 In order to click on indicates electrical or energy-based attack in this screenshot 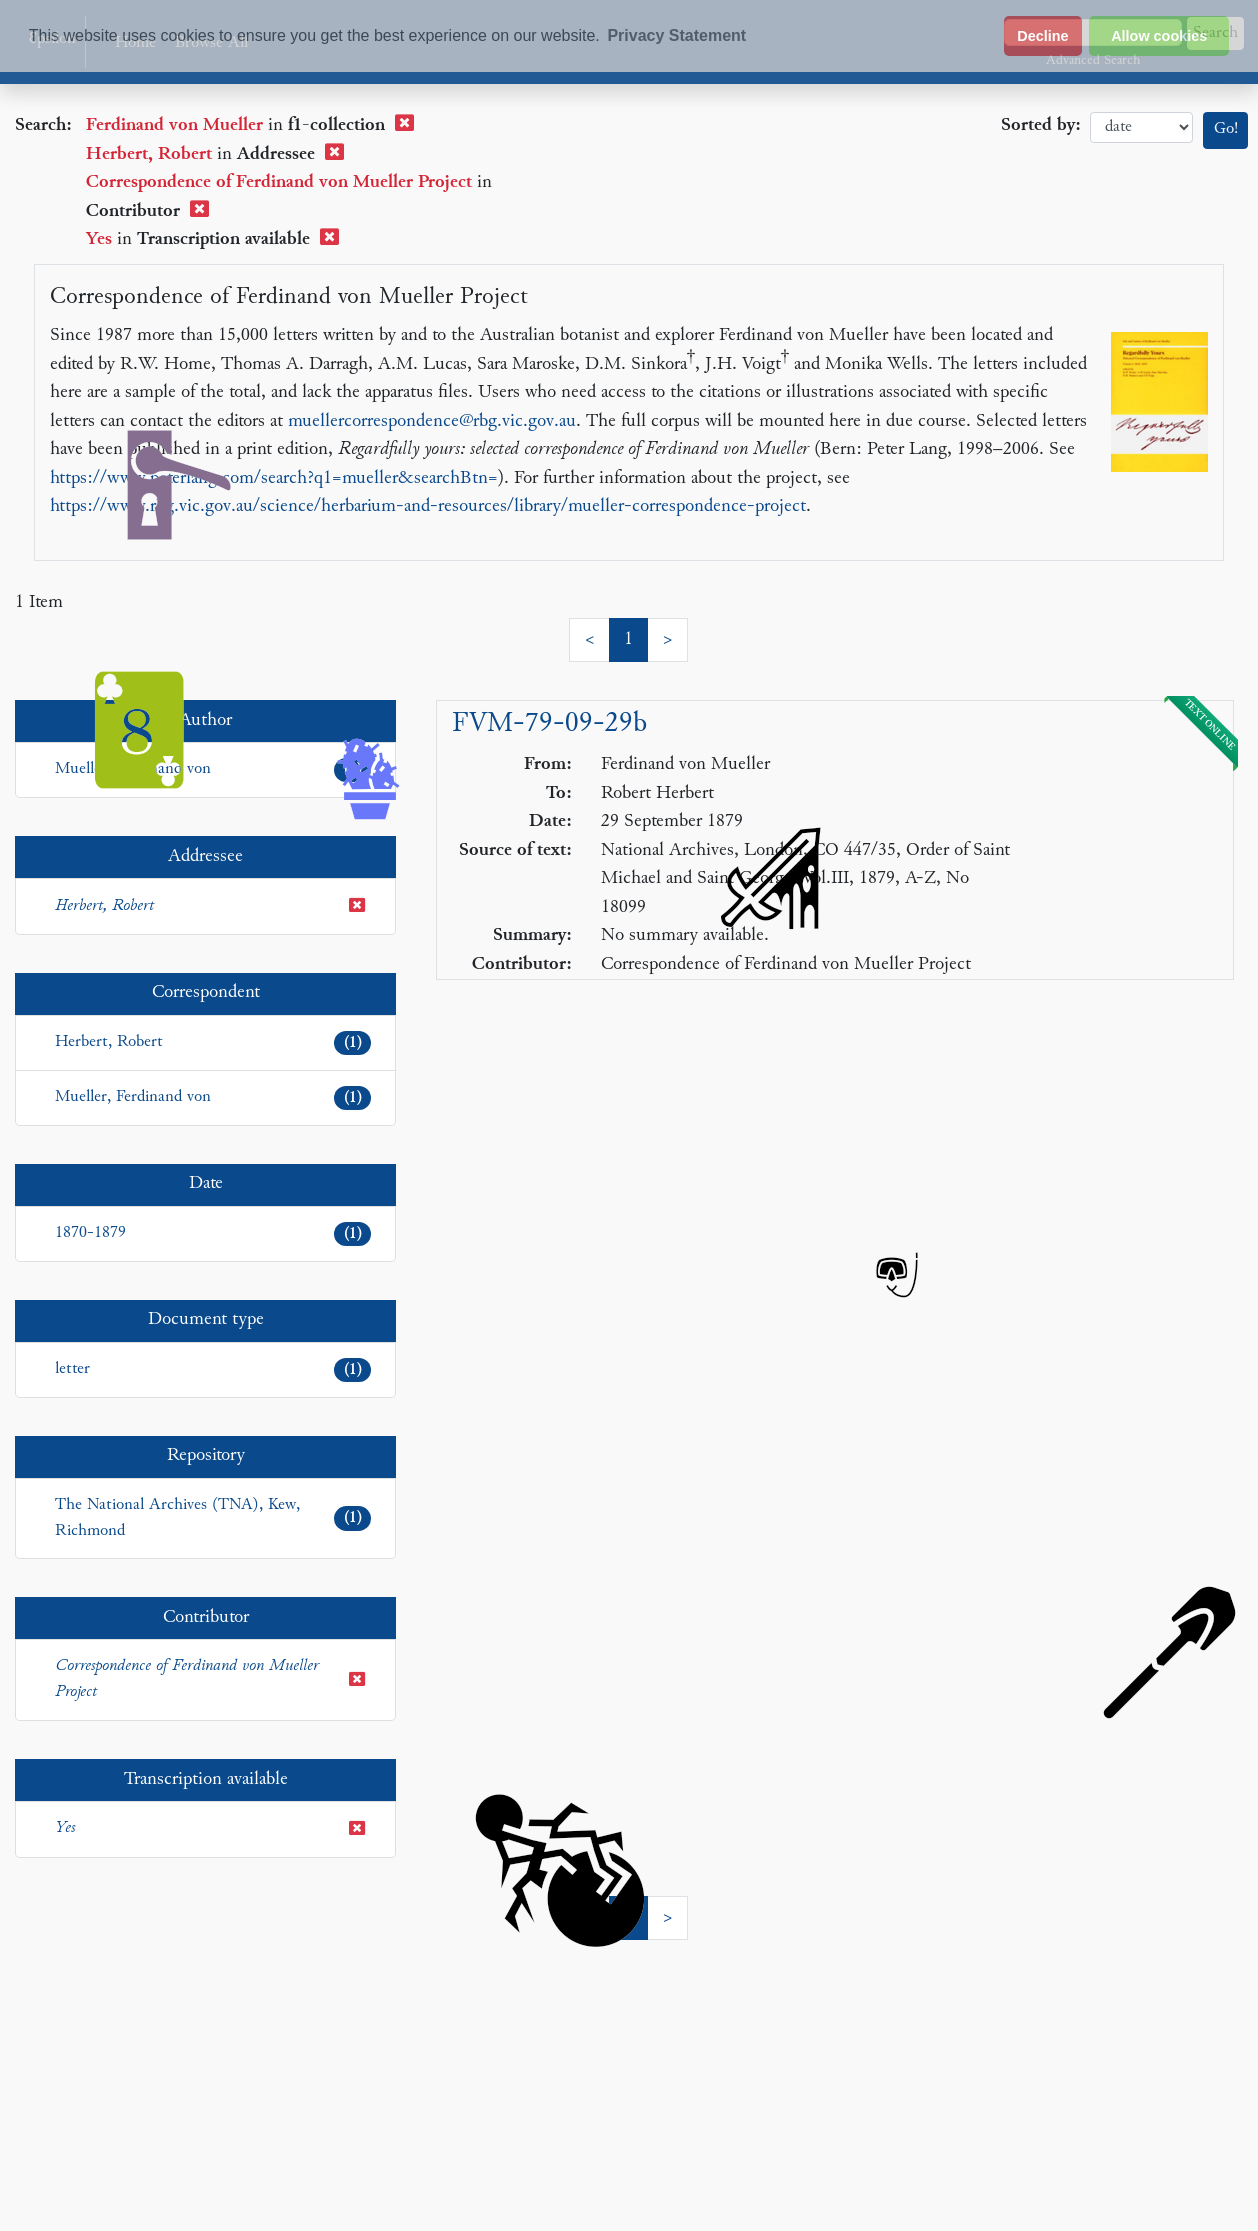, I will do `click(560, 1870)`.